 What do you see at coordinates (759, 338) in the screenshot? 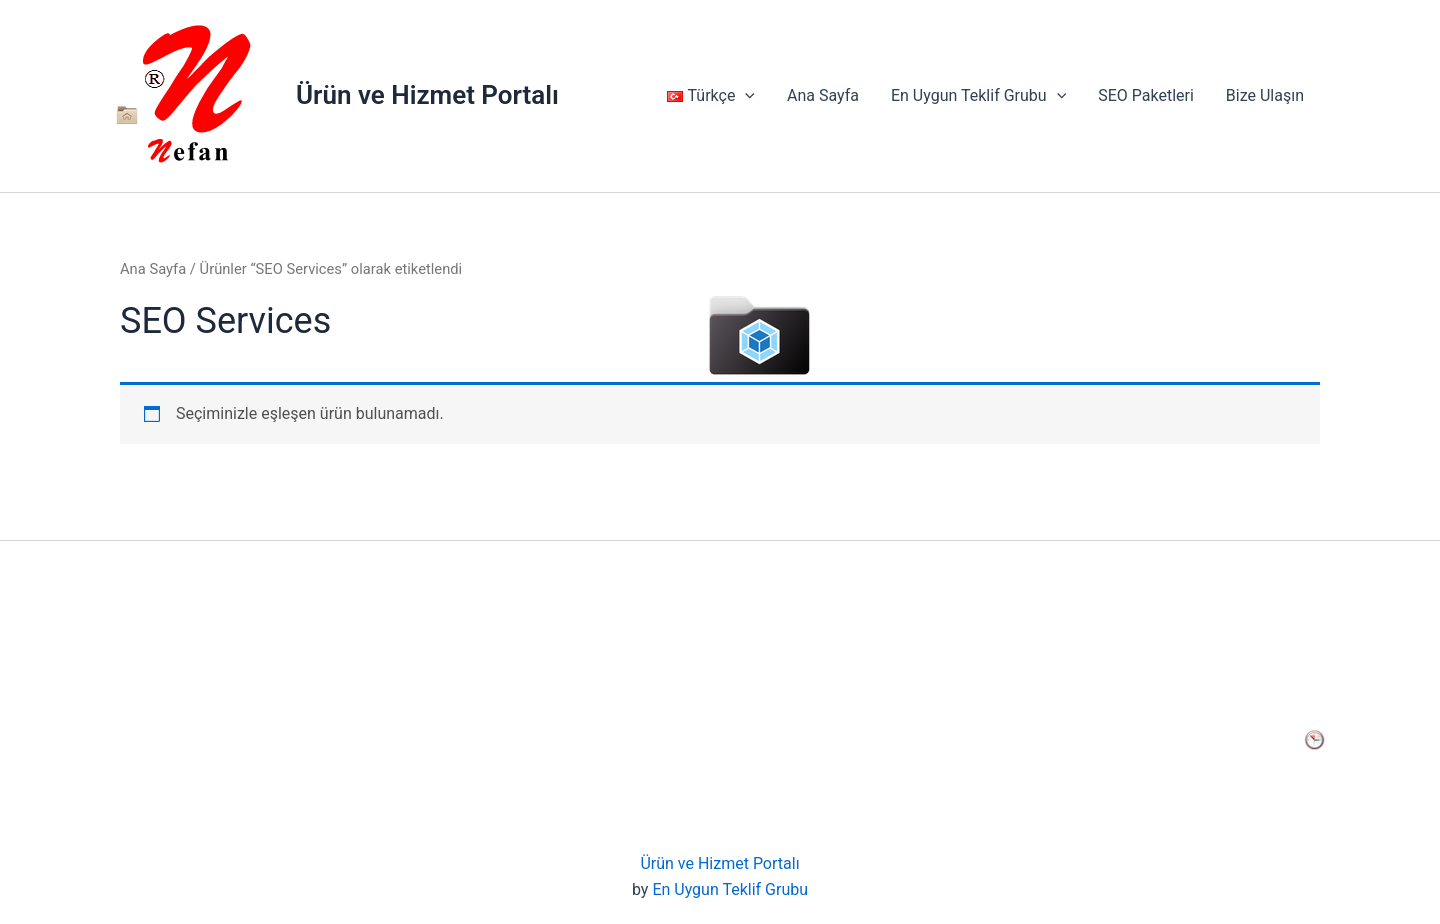
I see `open webpack project folder` at bounding box center [759, 338].